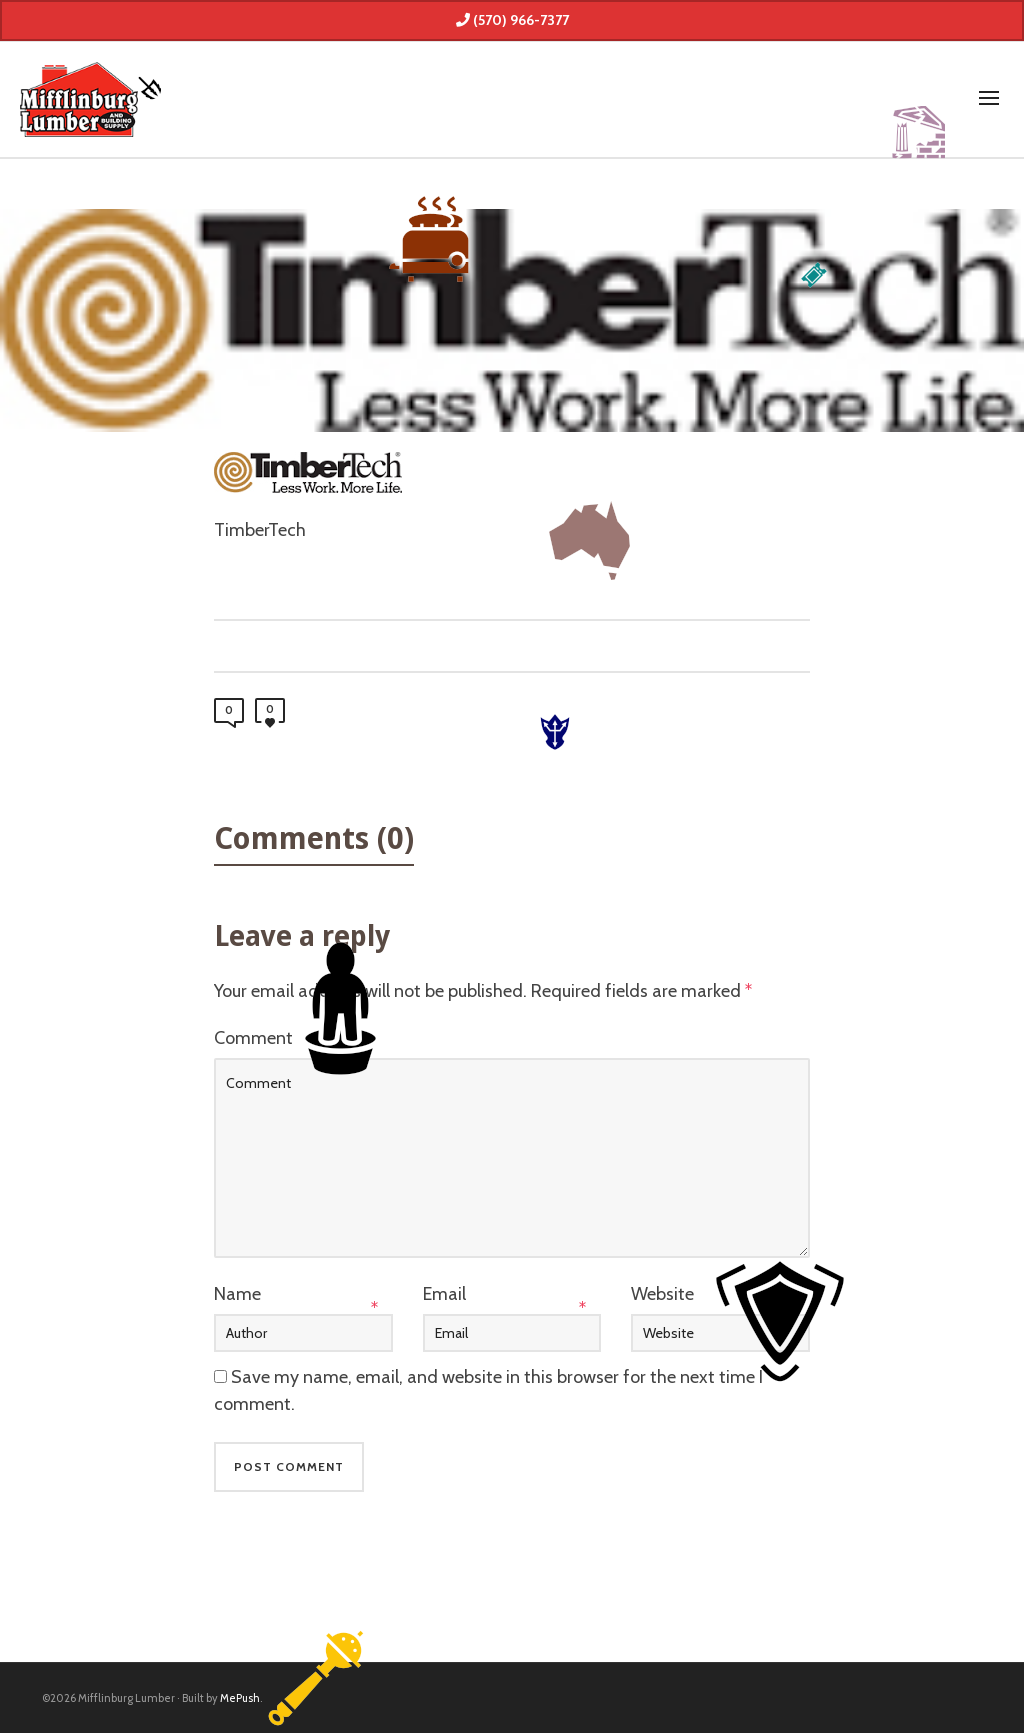 The height and width of the screenshot is (1733, 1024). Describe the element at coordinates (150, 88) in the screenshot. I see `select harpoon or trident weapon` at that location.